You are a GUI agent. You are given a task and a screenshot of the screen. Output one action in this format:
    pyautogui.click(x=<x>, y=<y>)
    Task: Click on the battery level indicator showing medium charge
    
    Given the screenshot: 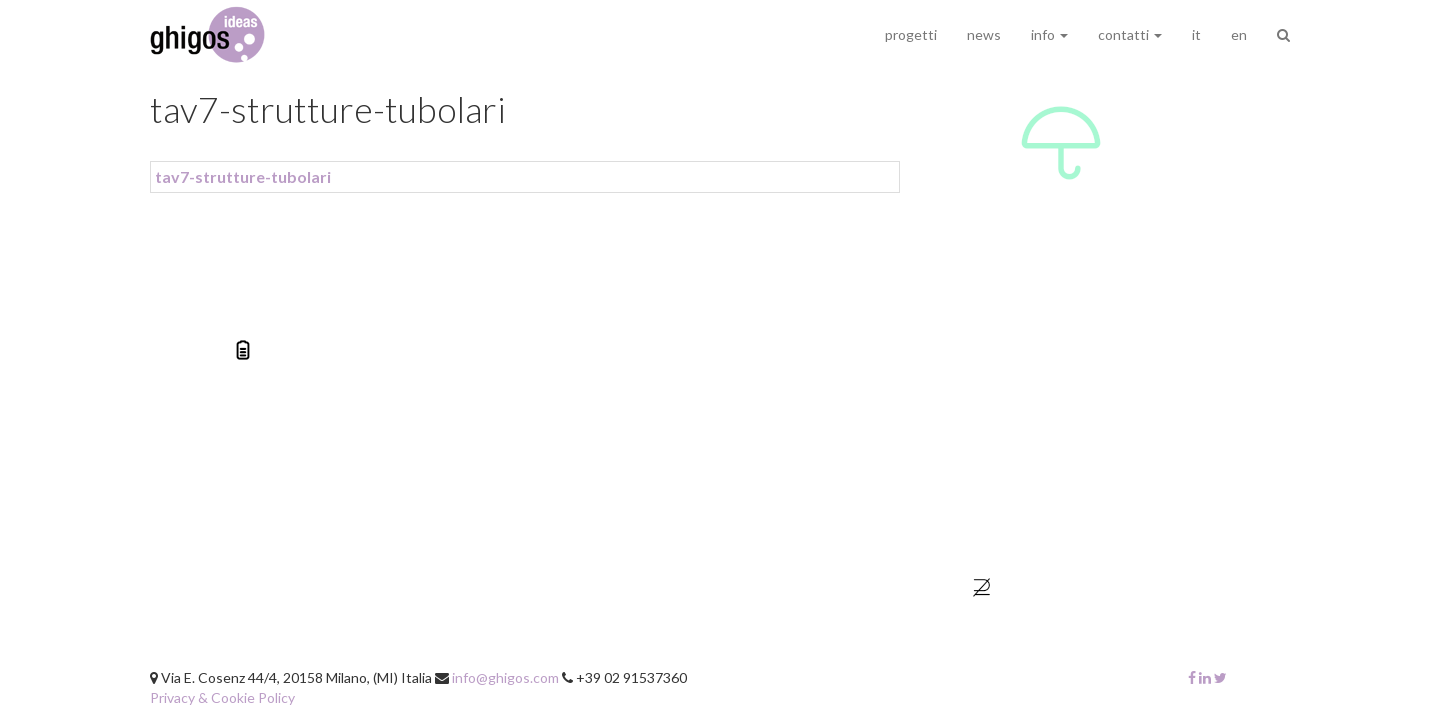 What is the action you would take?
    pyautogui.click(x=243, y=350)
    